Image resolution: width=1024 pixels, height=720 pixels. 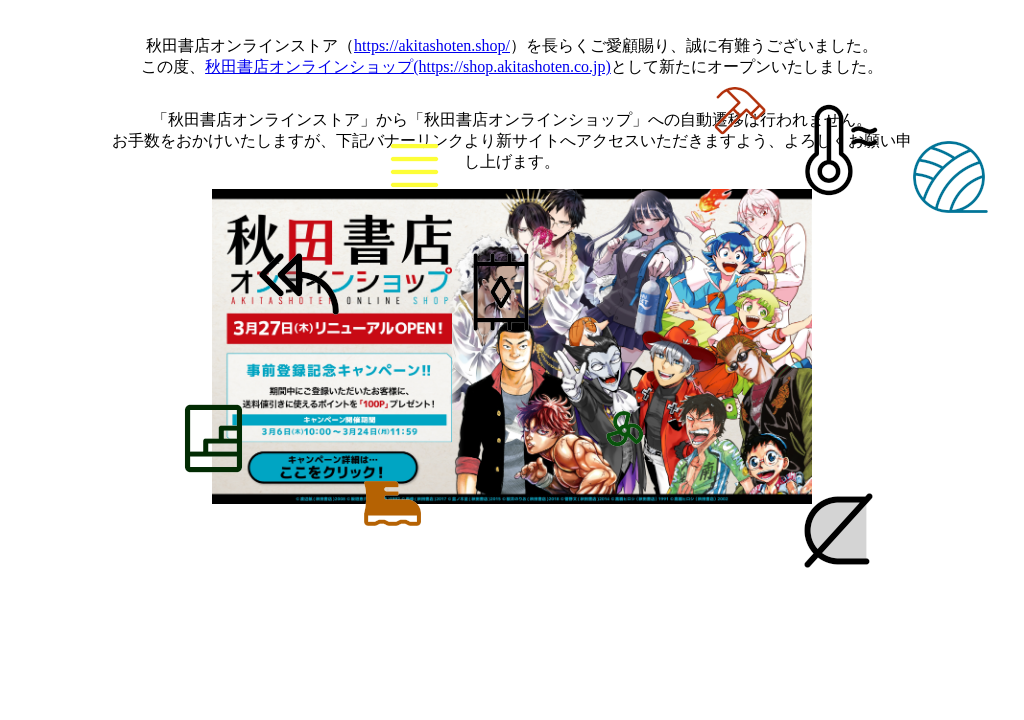 I want to click on reply all to a message or email, so click(x=299, y=284).